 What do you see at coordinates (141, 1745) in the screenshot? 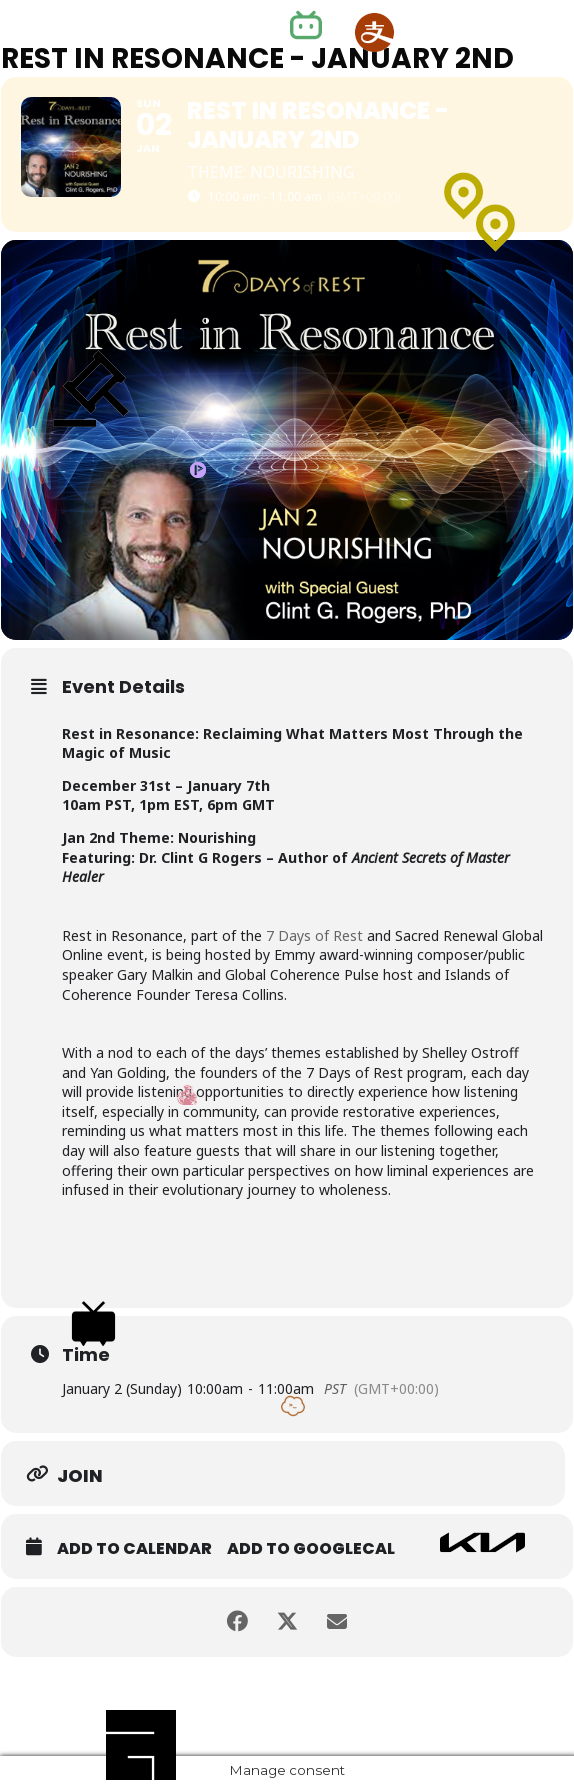
I see `awesomewm window manager logo` at bounding box center [141, 1745].